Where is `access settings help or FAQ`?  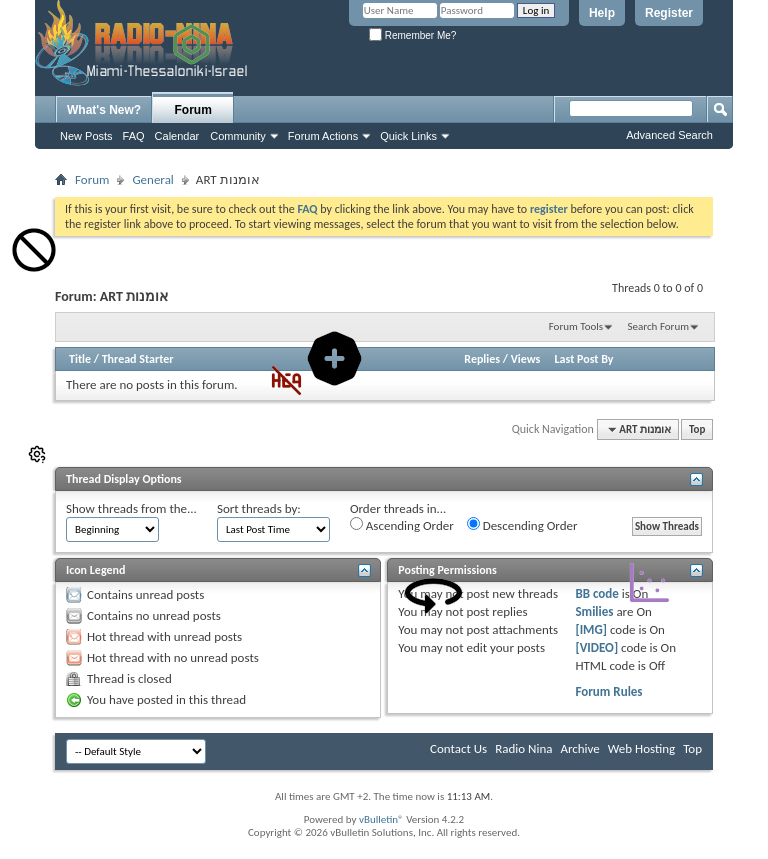
access settings help or FAQ is located at coordinates (37, 454).